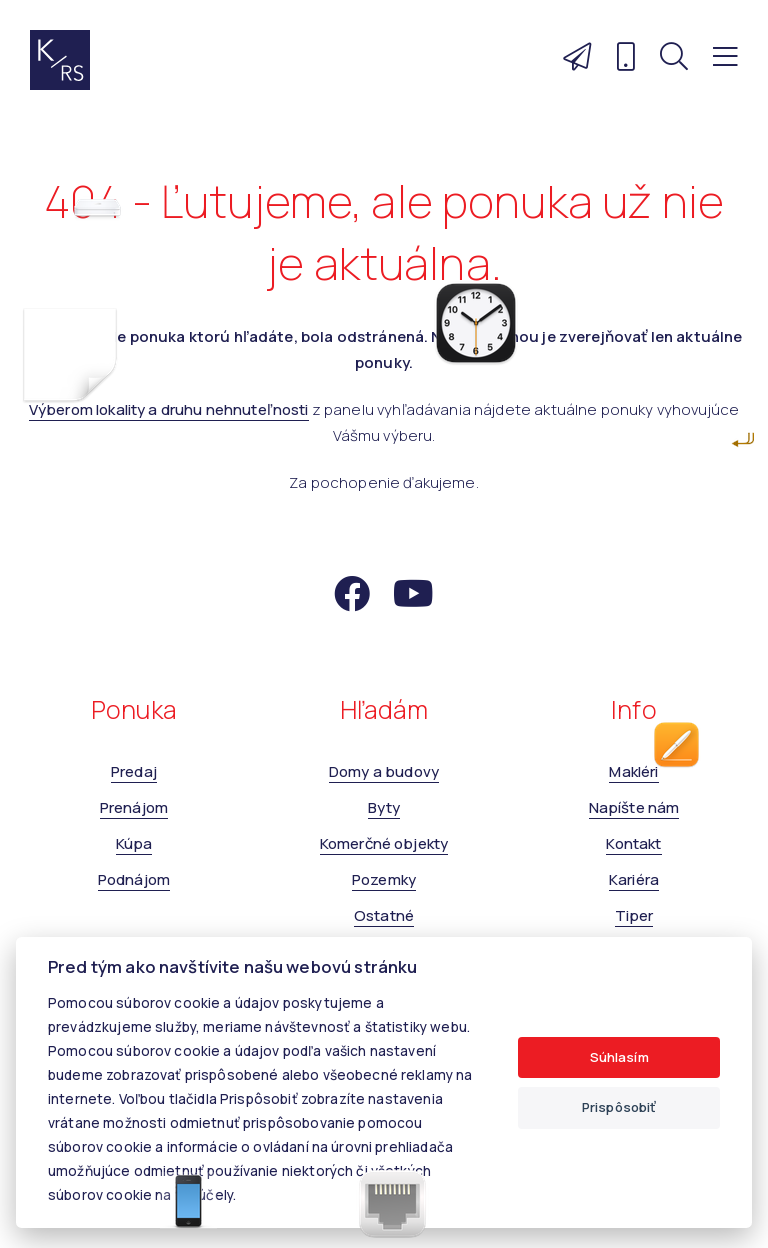  Describe the element at coordinates (70, 357) in the screenshot. I see `unknown or unrecognized clipping file type` at that location.